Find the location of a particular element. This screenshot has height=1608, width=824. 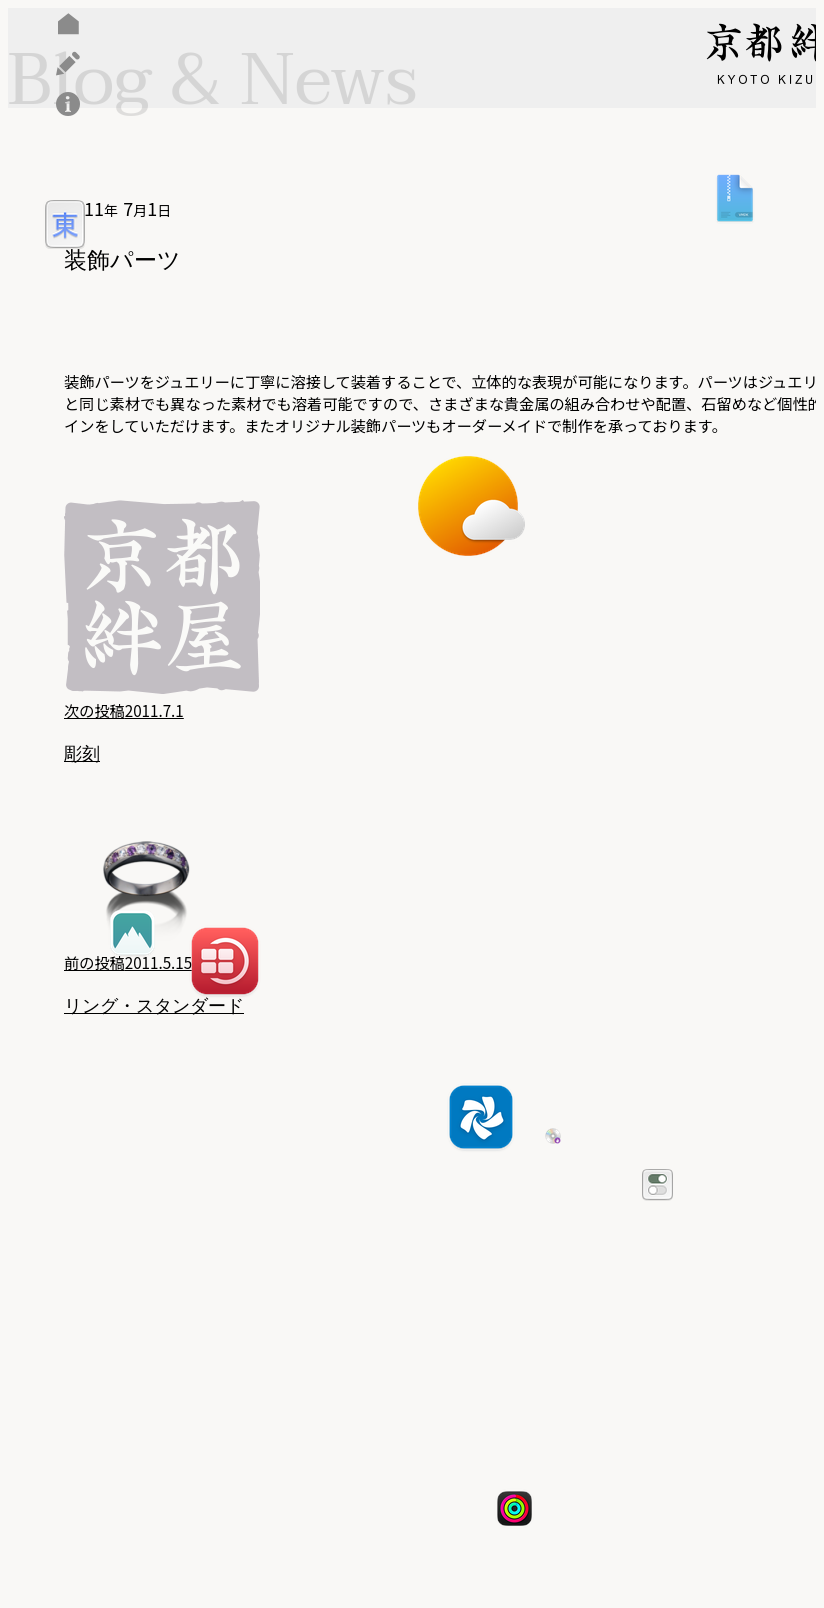

a VirtualBox virtual machine disk file is located at coordinates (735, 199).